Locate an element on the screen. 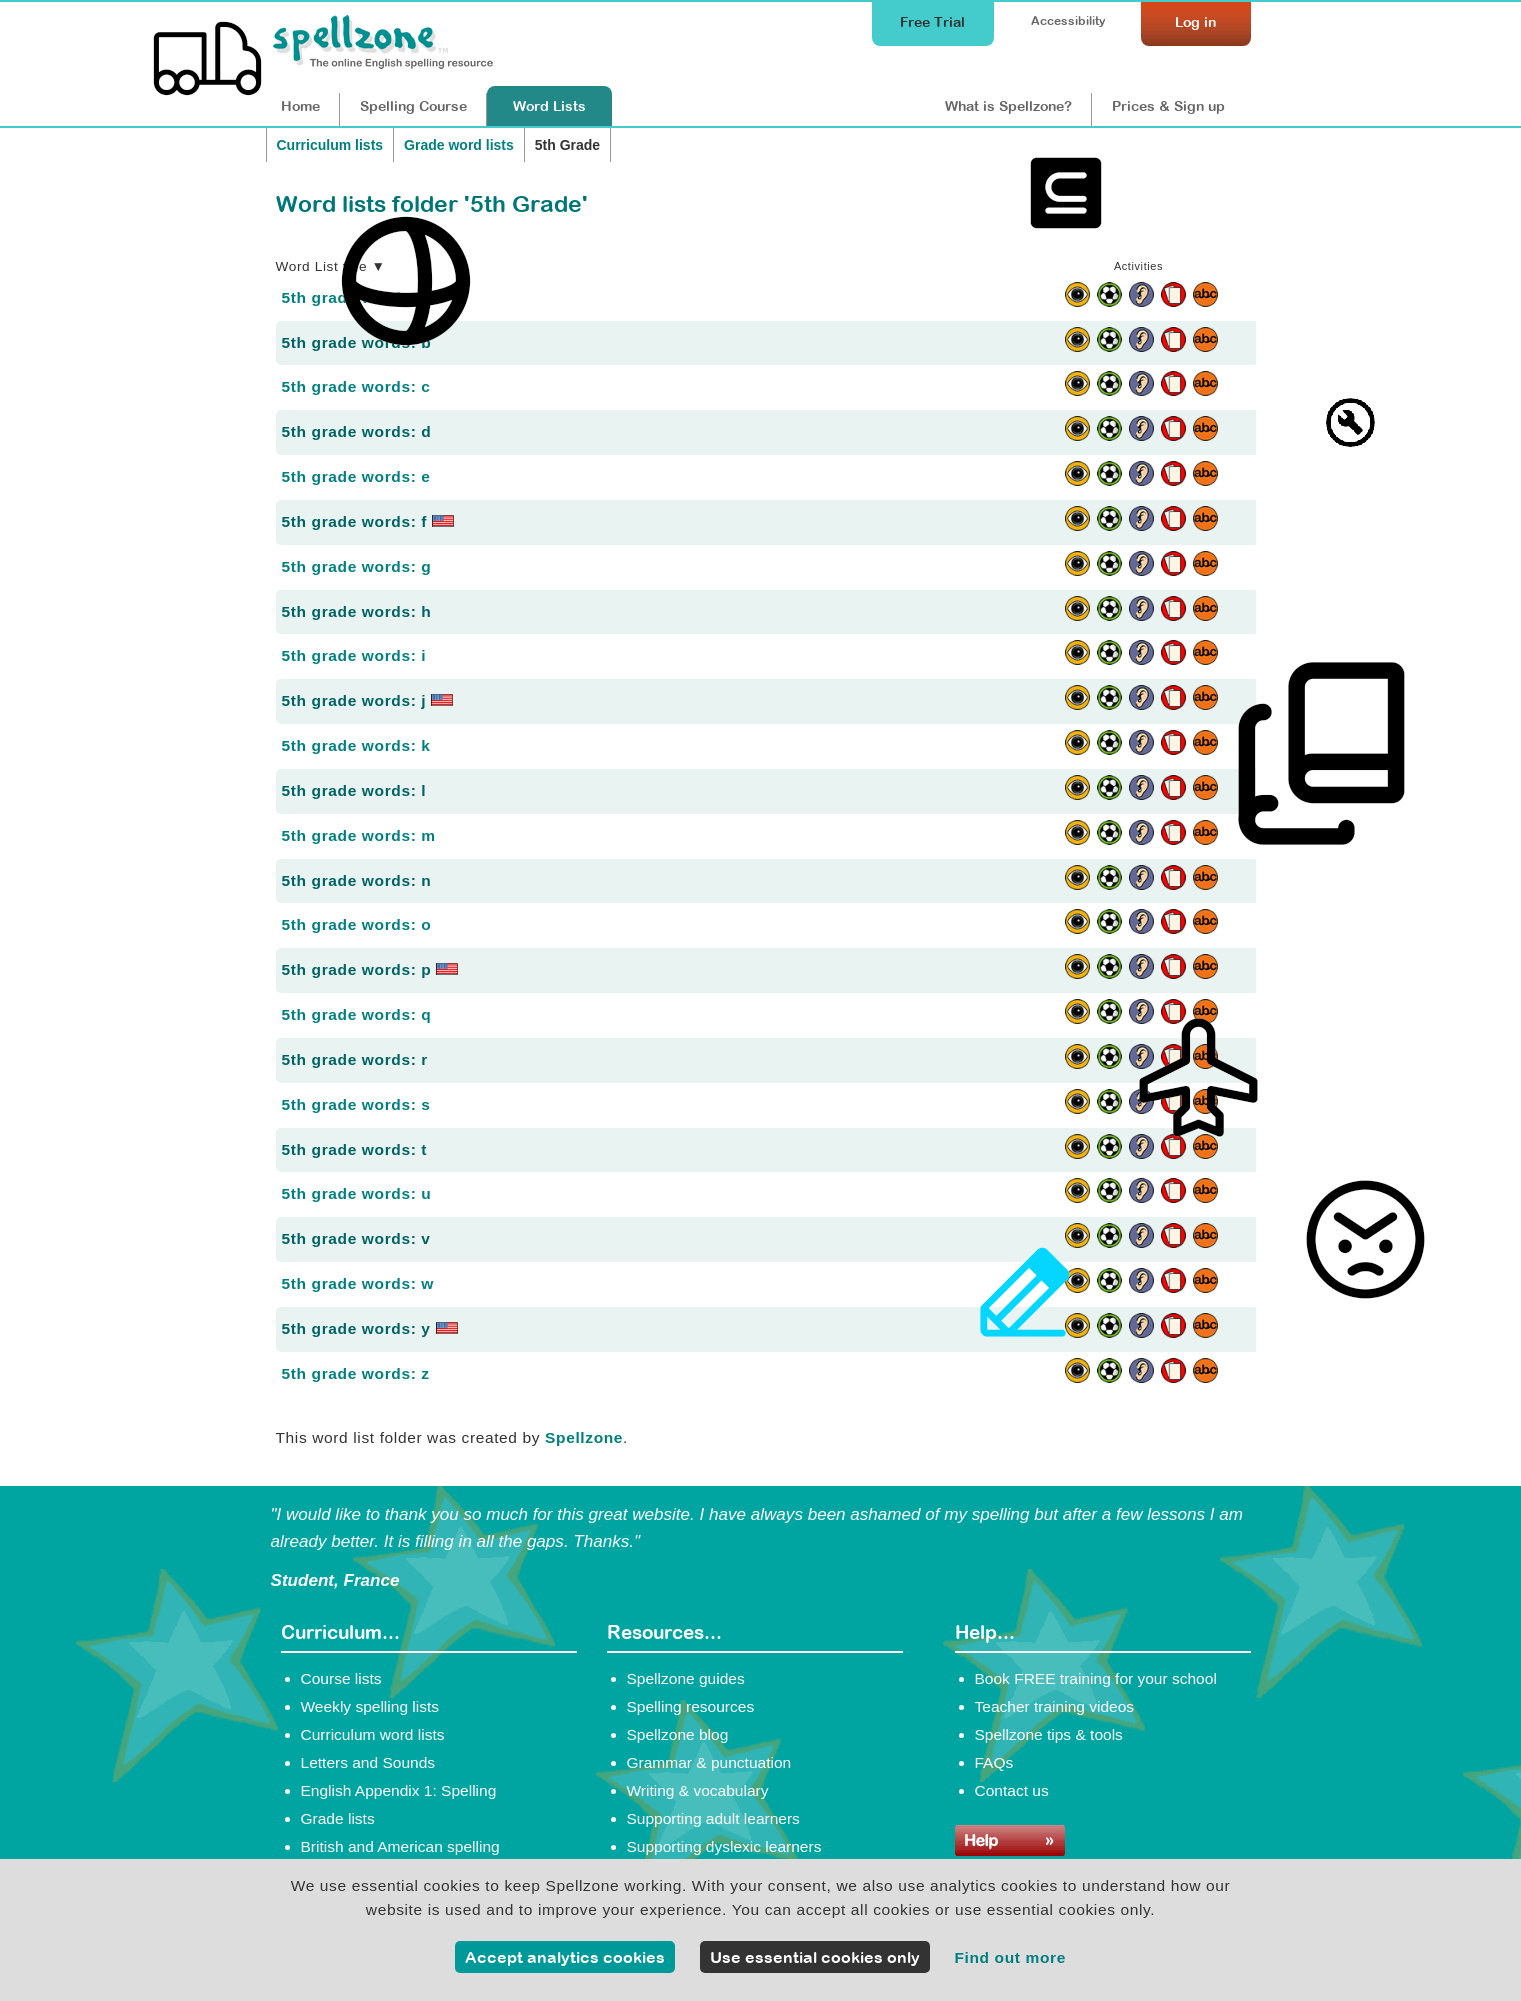 The image size is (1521, 2001). access settings or configuration options is located at coordinates (1350, 422).